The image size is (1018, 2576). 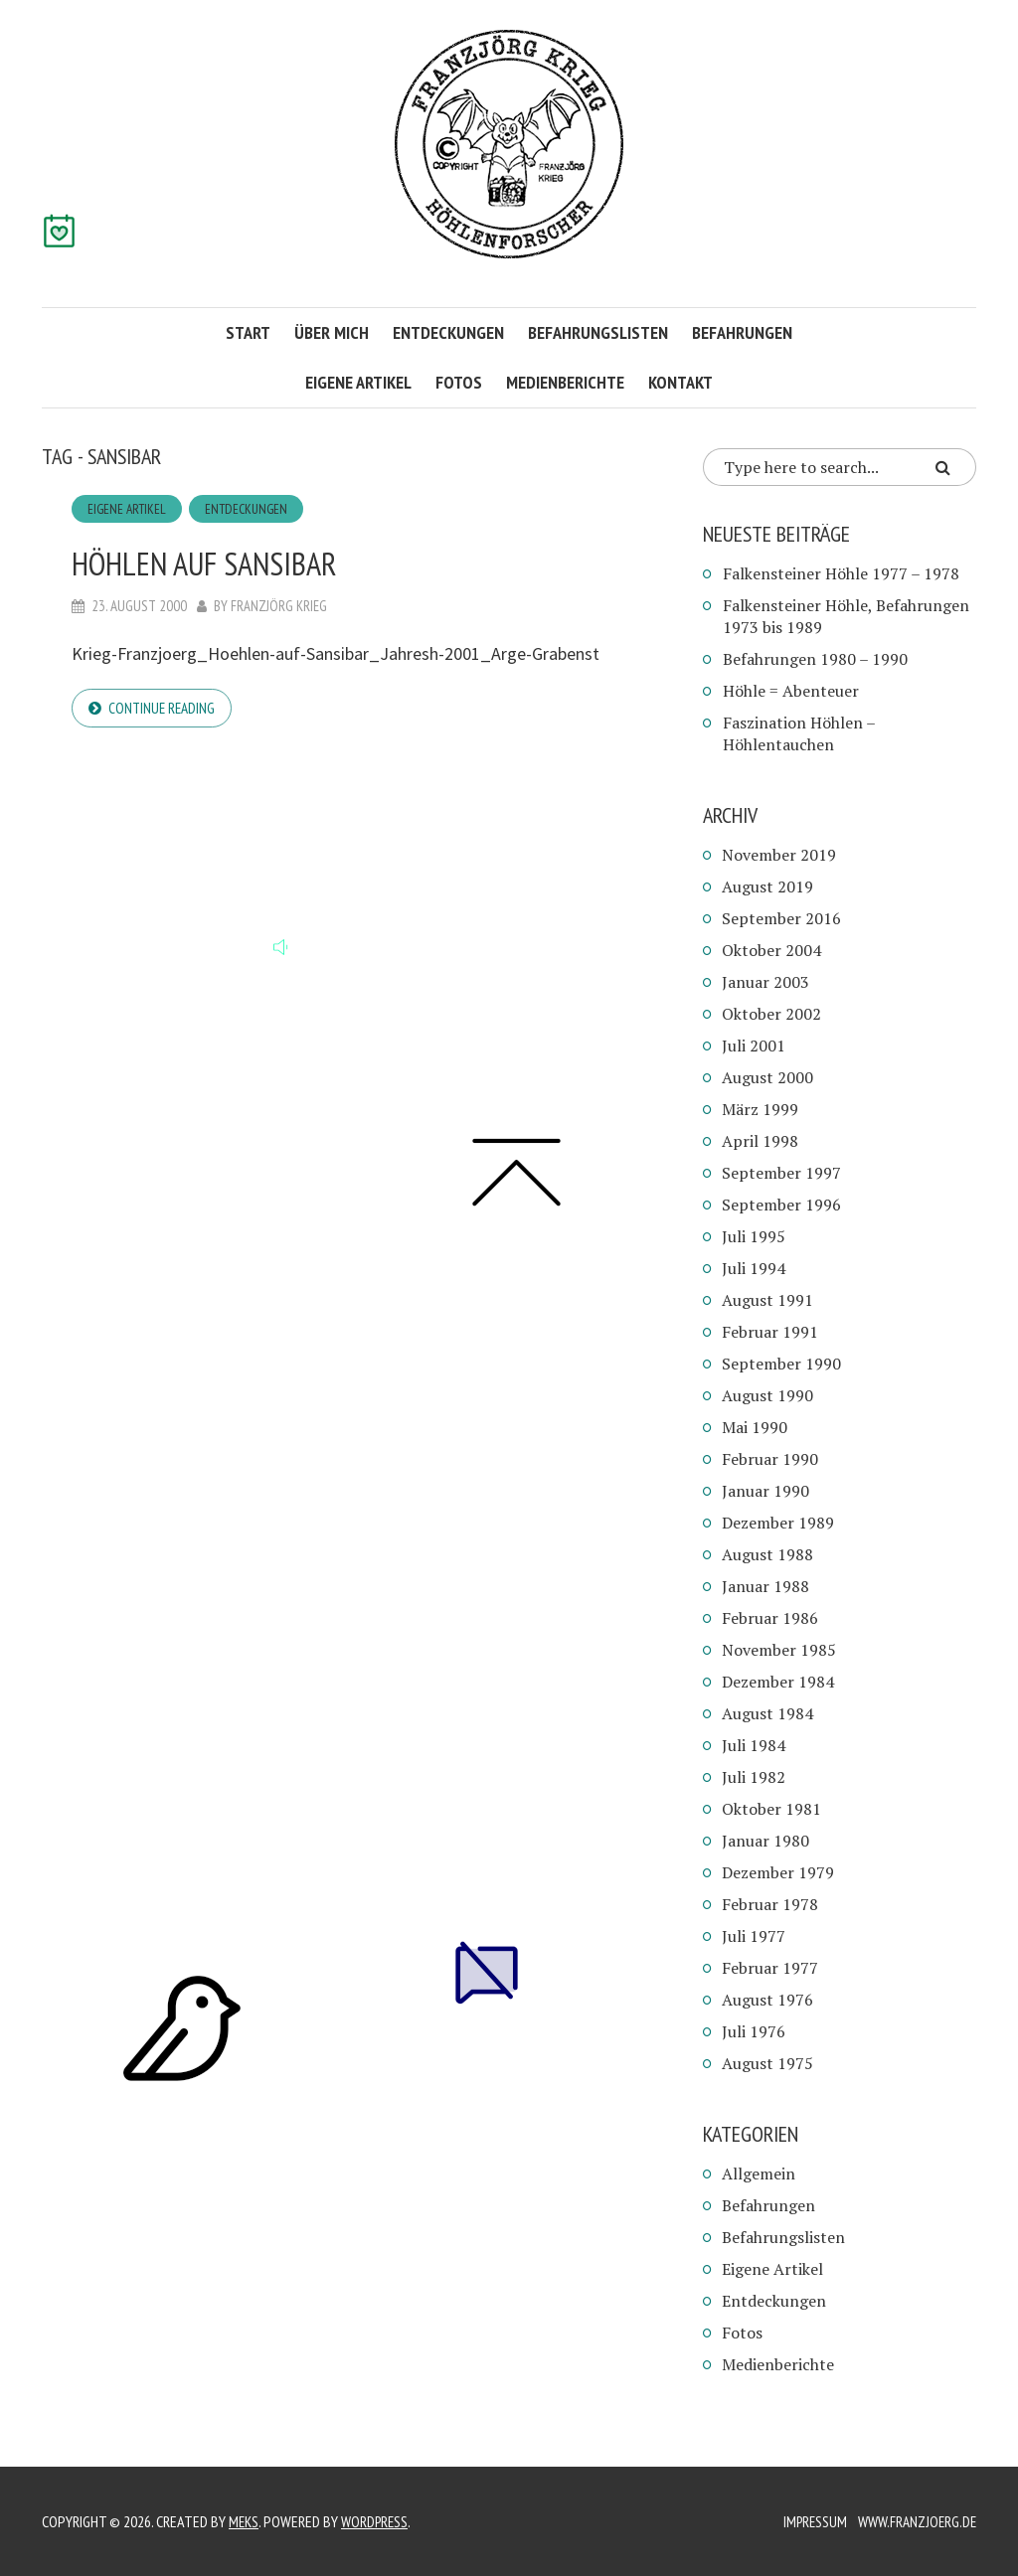 What do you see at coordinates (59, 232) in the screenshot?
I see `view favorite or loved events` at bounding box center [59, 232].